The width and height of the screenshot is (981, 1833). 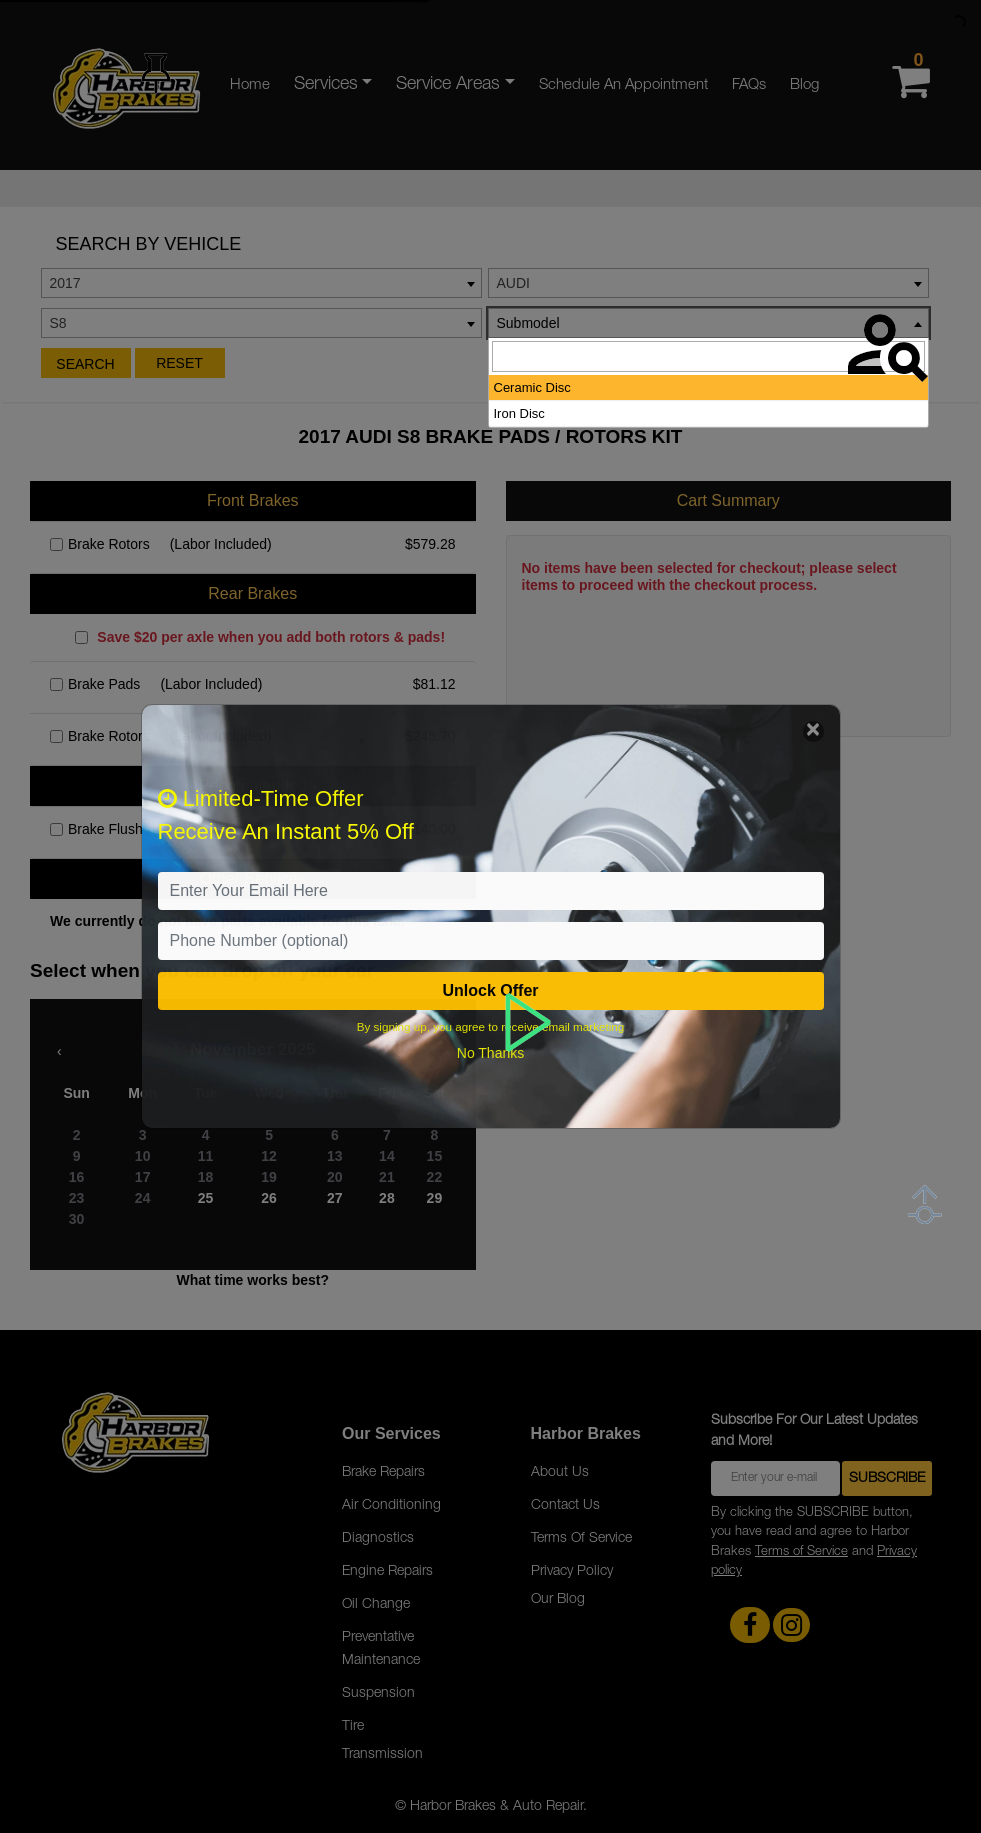 What do you see at coordinates (157, 72) in the screenshot?
I see `pin item to keep it visible` at bounding box center [157, 72].